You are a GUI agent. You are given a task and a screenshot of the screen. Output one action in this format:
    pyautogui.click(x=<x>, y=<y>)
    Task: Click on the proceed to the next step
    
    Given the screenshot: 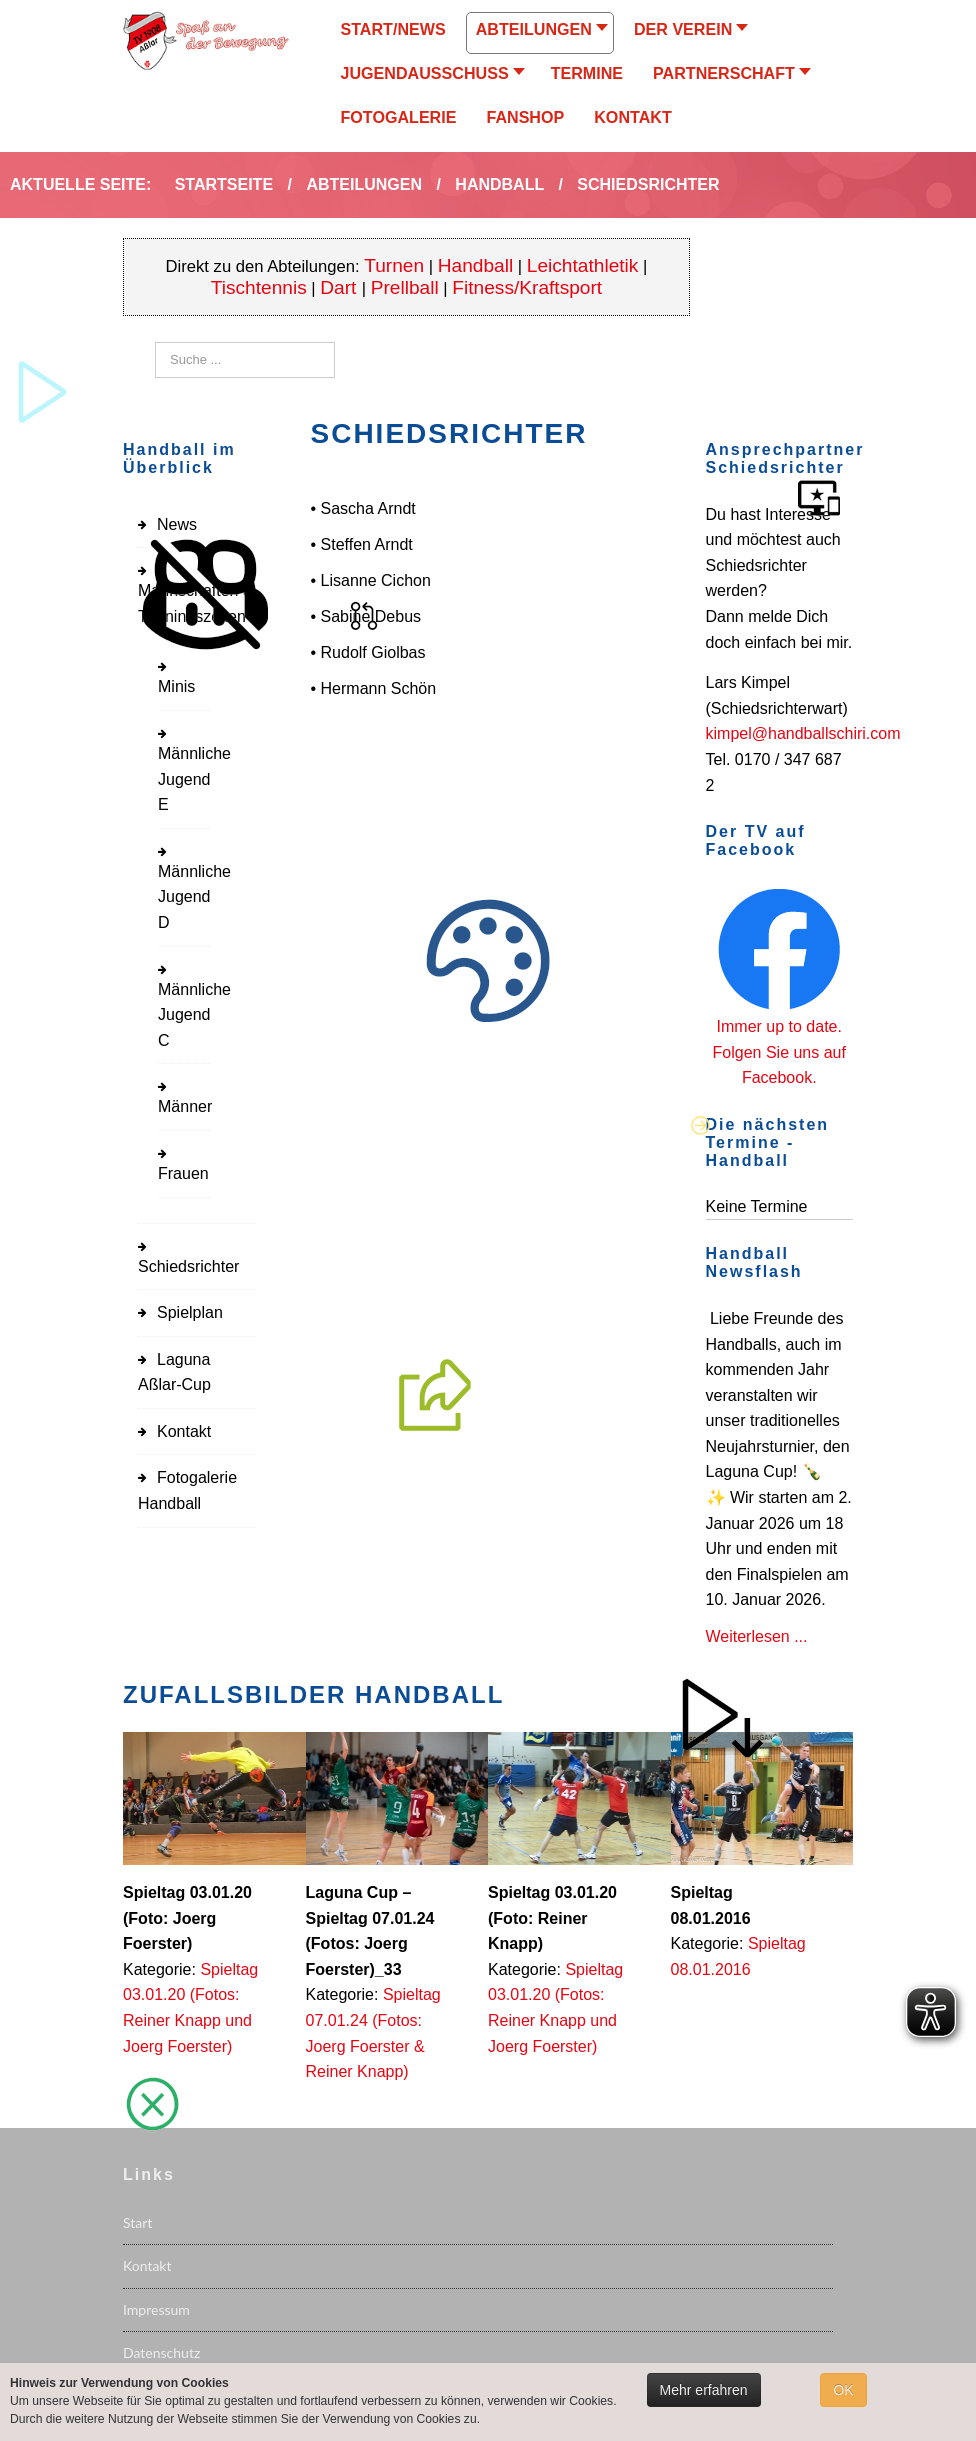 What is the action you would take?
    pyautogui.click(x=700, y=1125)
    